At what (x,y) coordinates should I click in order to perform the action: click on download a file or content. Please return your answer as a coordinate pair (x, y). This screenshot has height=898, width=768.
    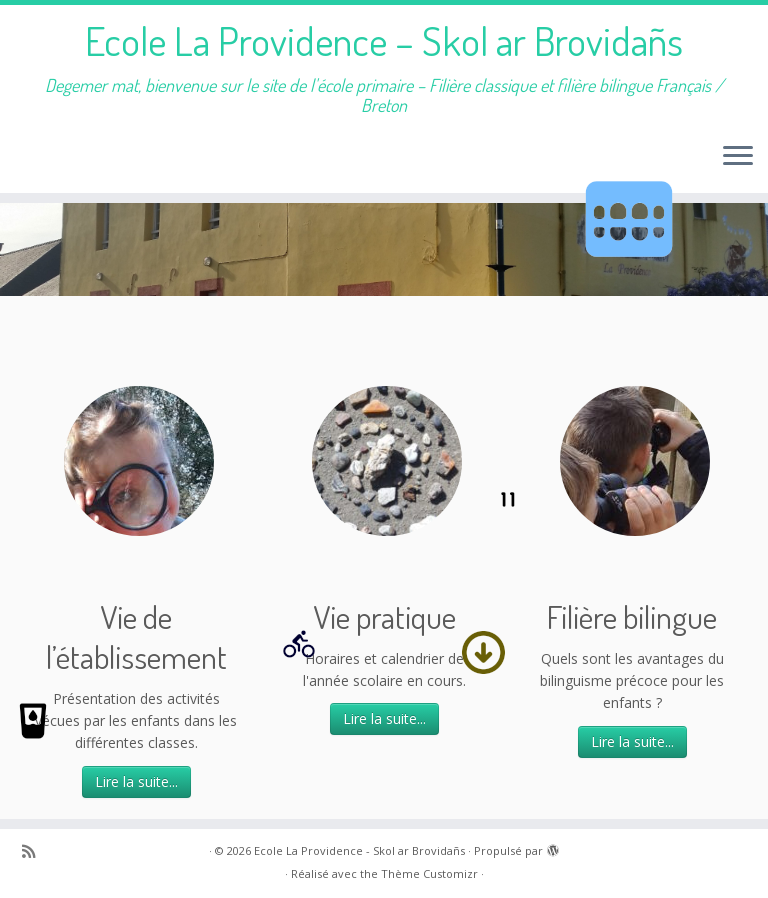
    Looking at the image, I should click on (483, 652).